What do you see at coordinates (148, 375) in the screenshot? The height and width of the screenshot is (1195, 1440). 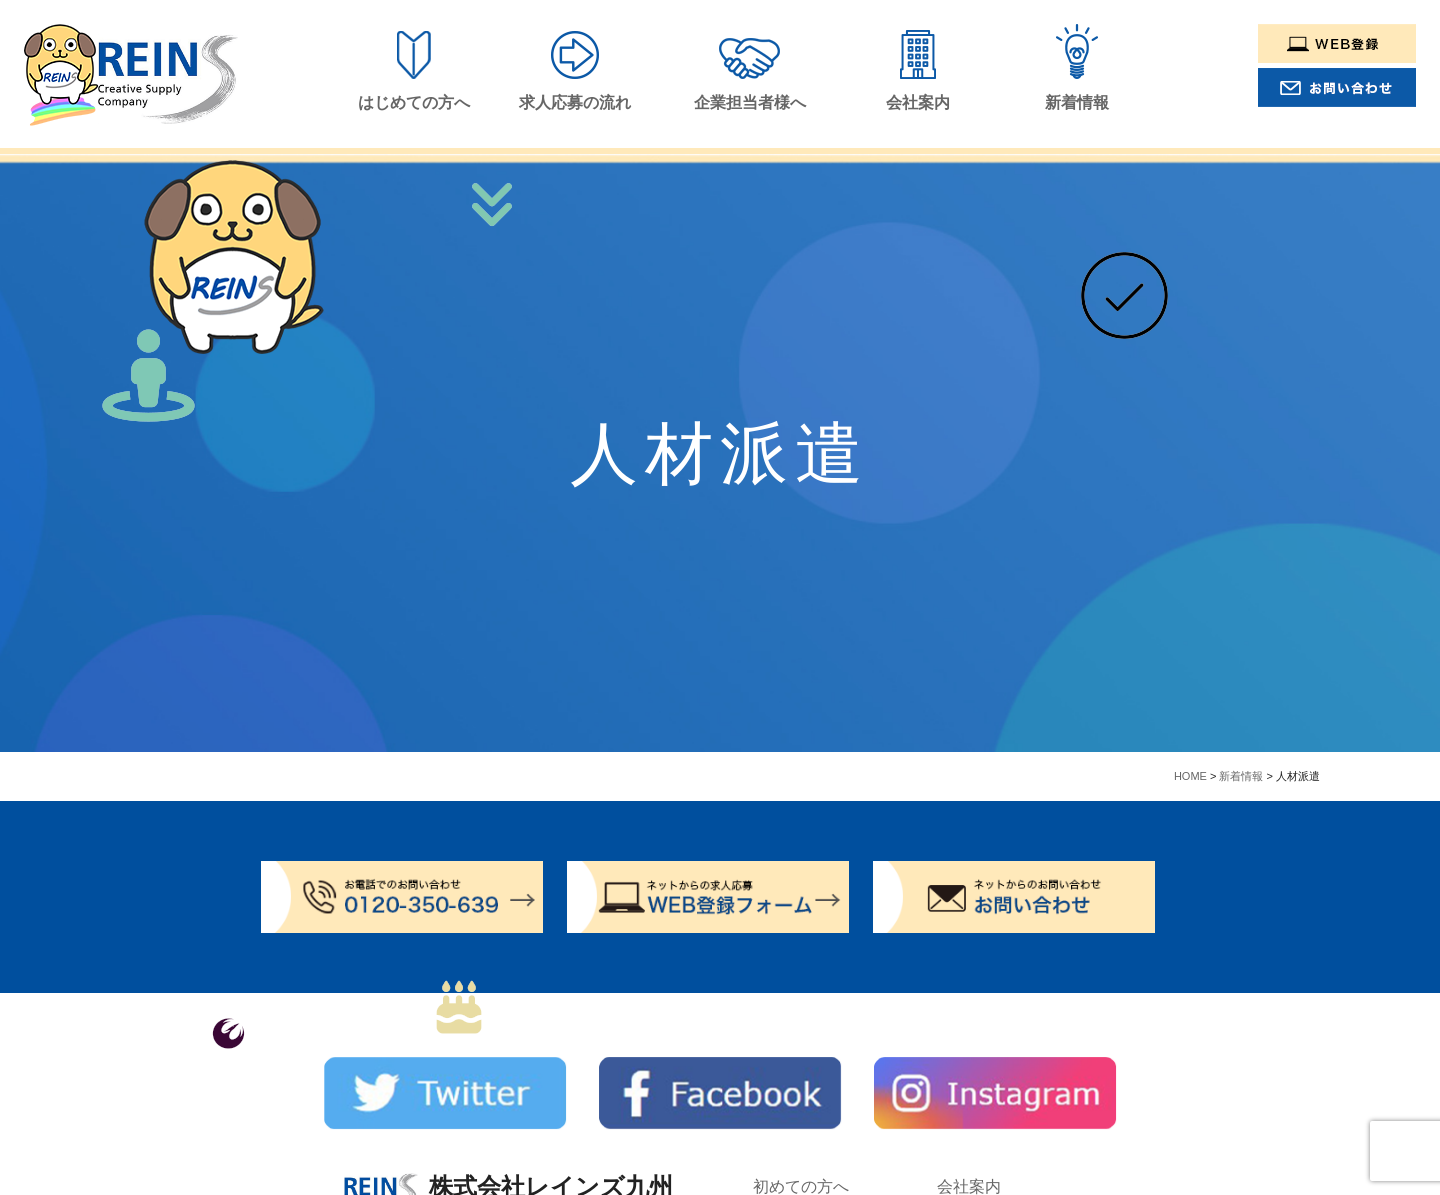 I see `access street view mode` at bounding box center [148, 375].